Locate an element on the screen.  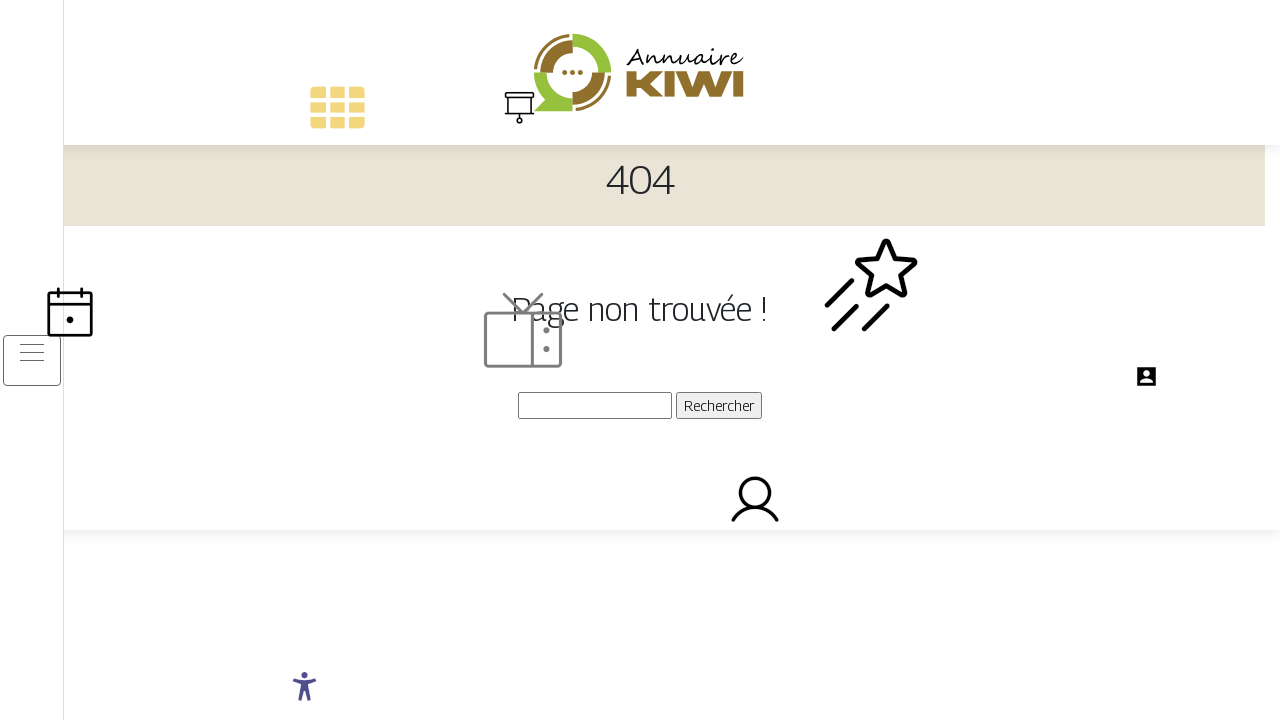
view your profile is located at coordinates (755, 500).